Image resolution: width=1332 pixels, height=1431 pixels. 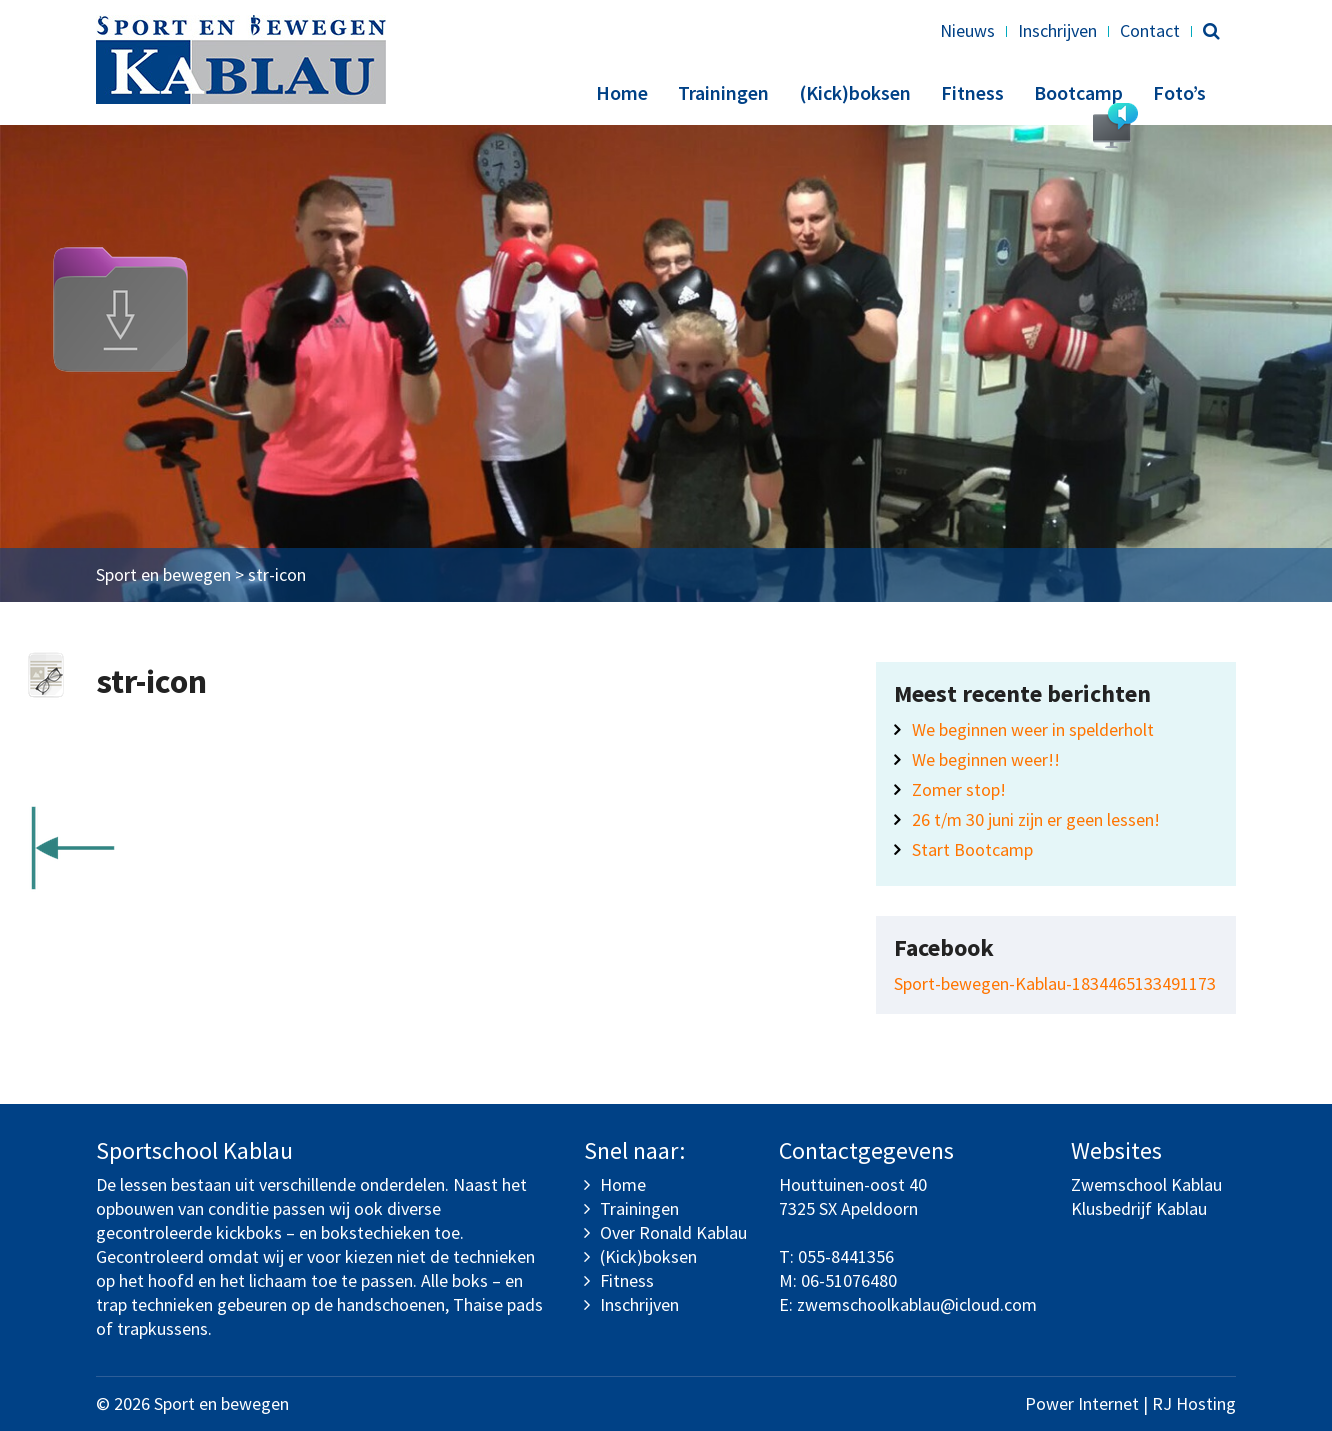 I want to click on open downloads folder, so click(x=120, y=309).